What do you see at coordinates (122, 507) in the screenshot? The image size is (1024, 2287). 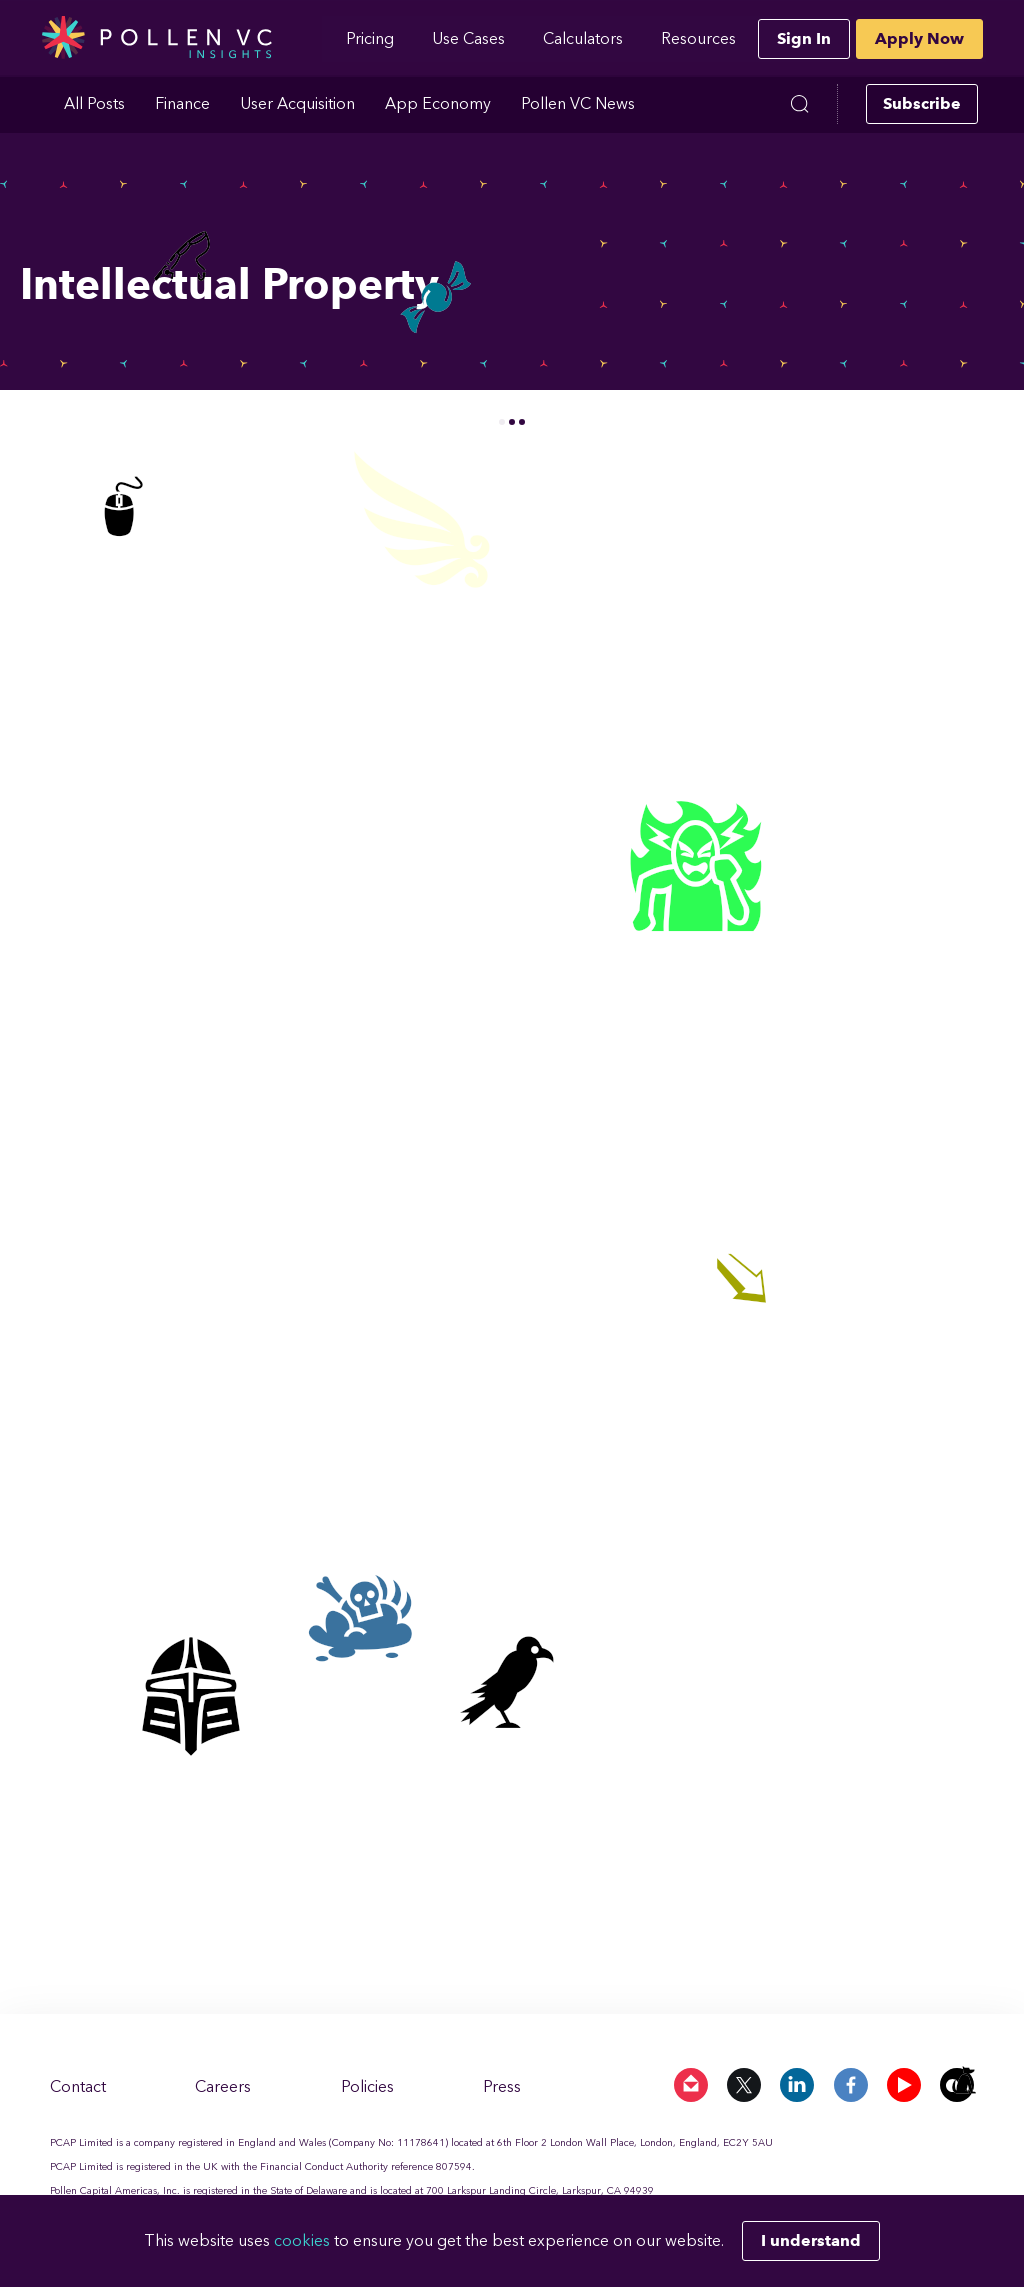 I see `indicates mouse input or cursor control settings` at bounding box center [122, 507].